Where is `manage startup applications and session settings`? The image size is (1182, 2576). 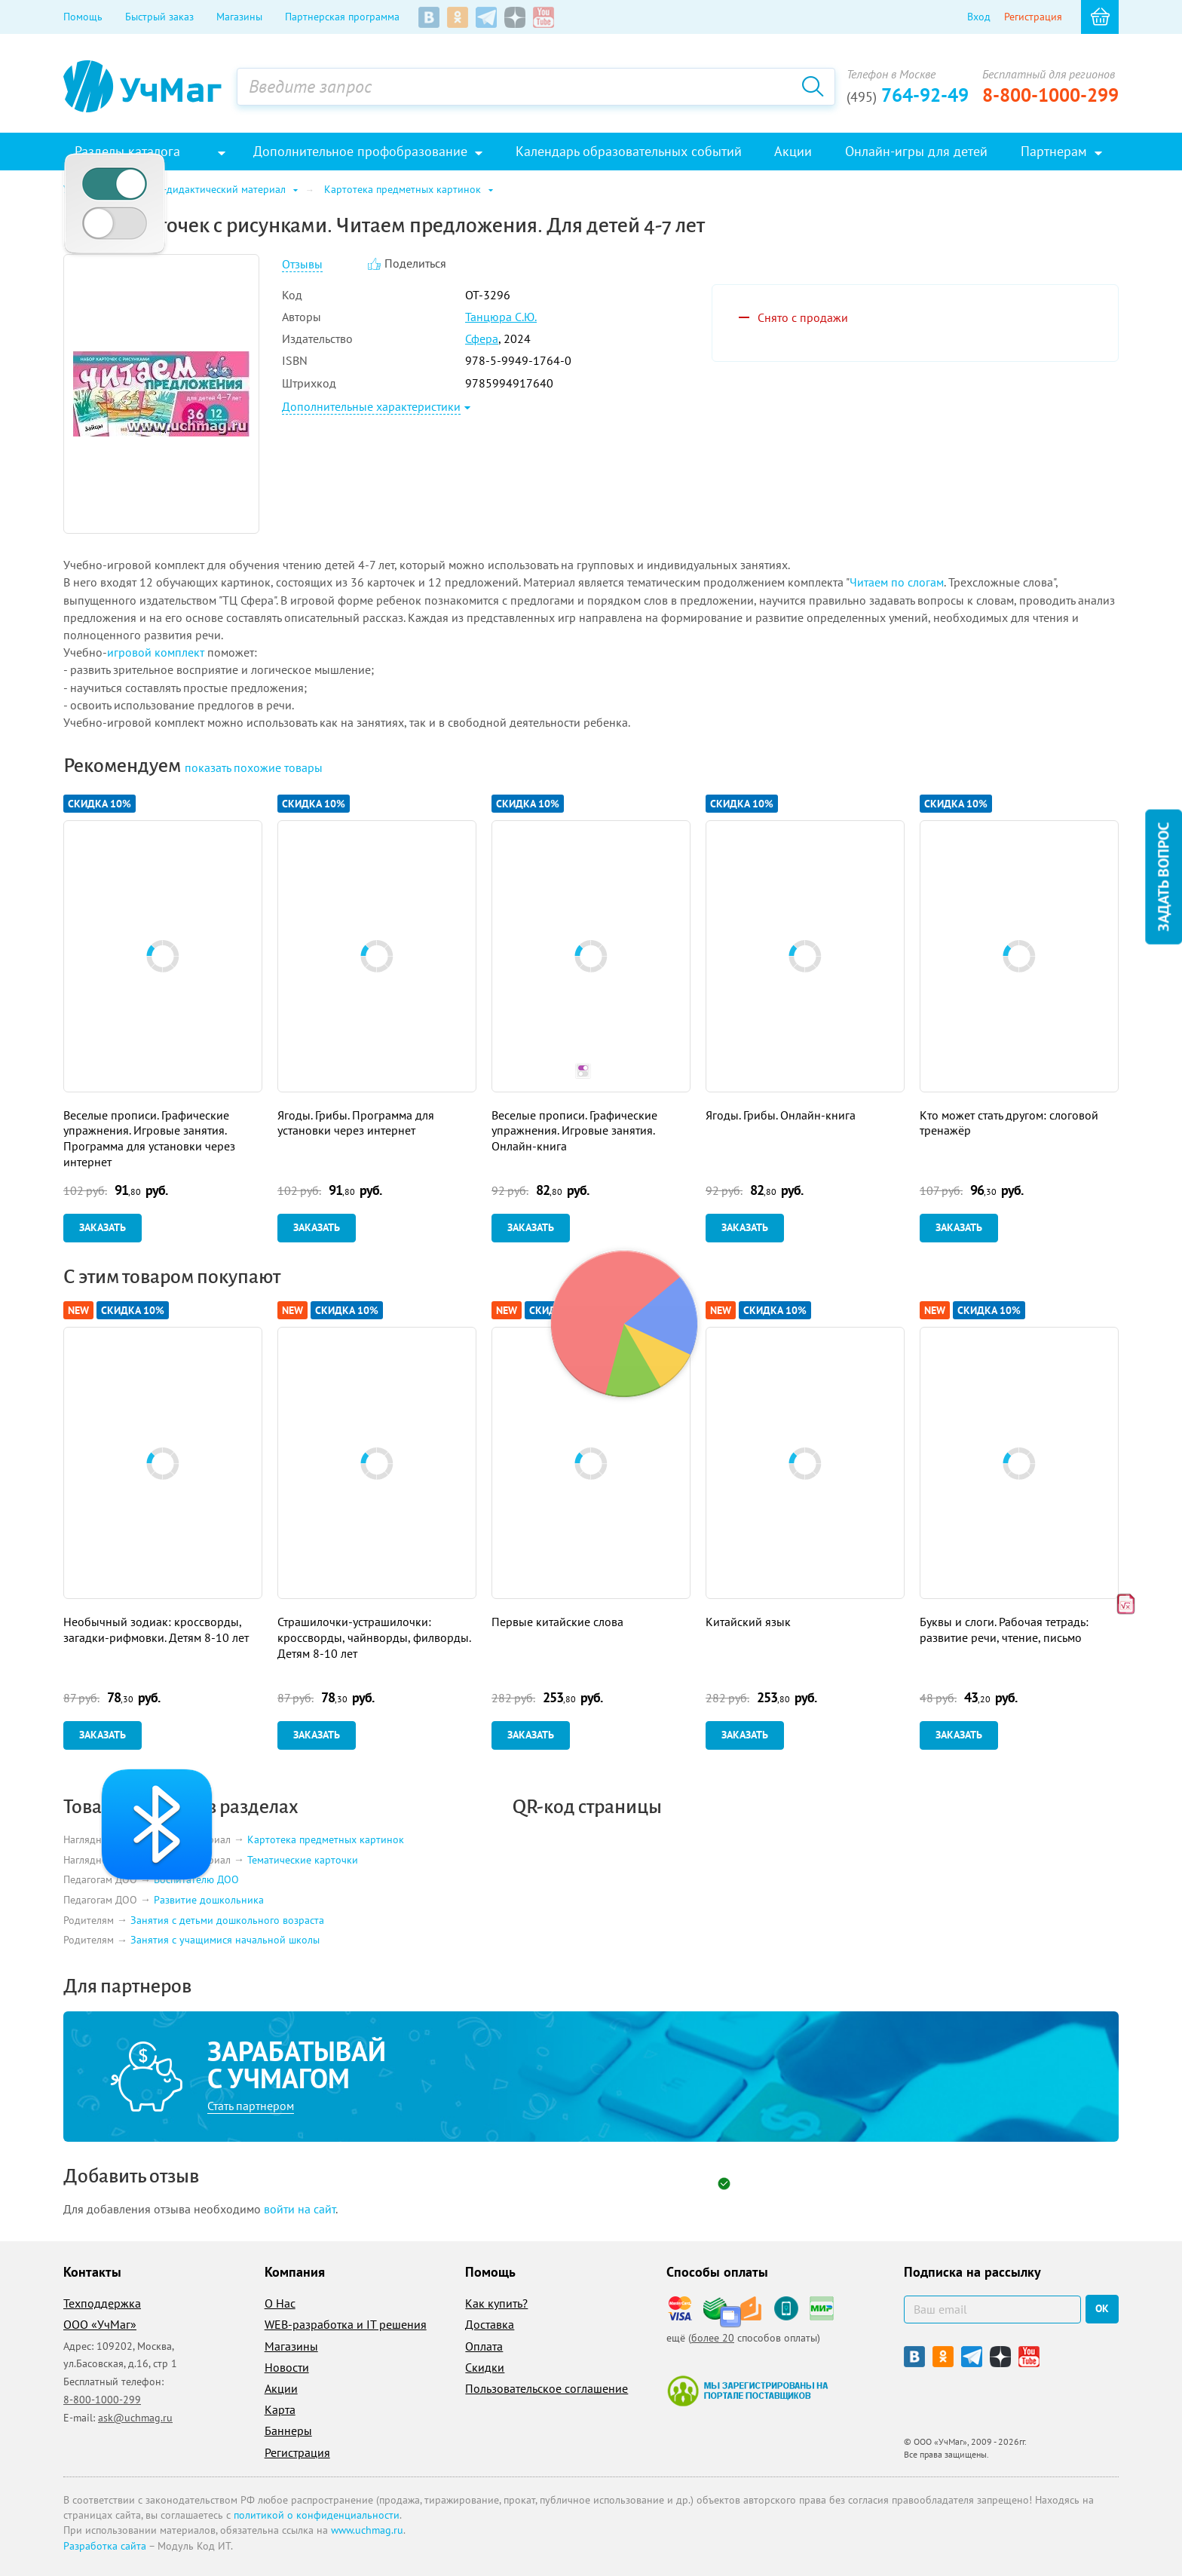
manage startup applications and session settings is located at coordinates (730, 2317).